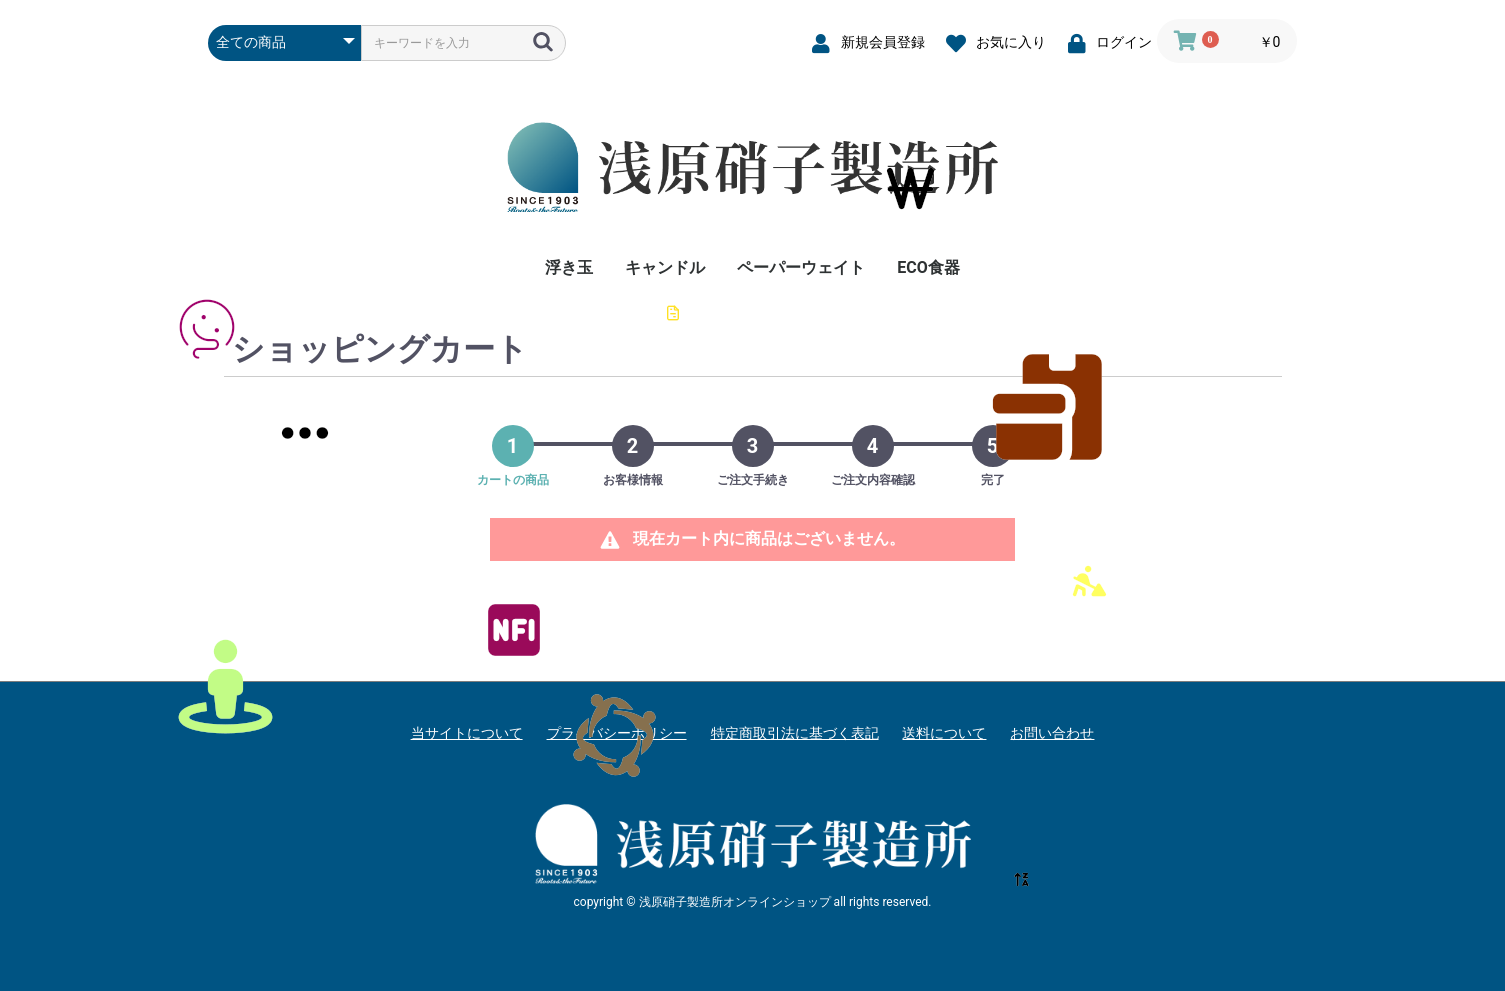  What do you see at coordinates (305, 433) in the screenshot?
I see `access more options or actions` at bounding box center [305, 433].